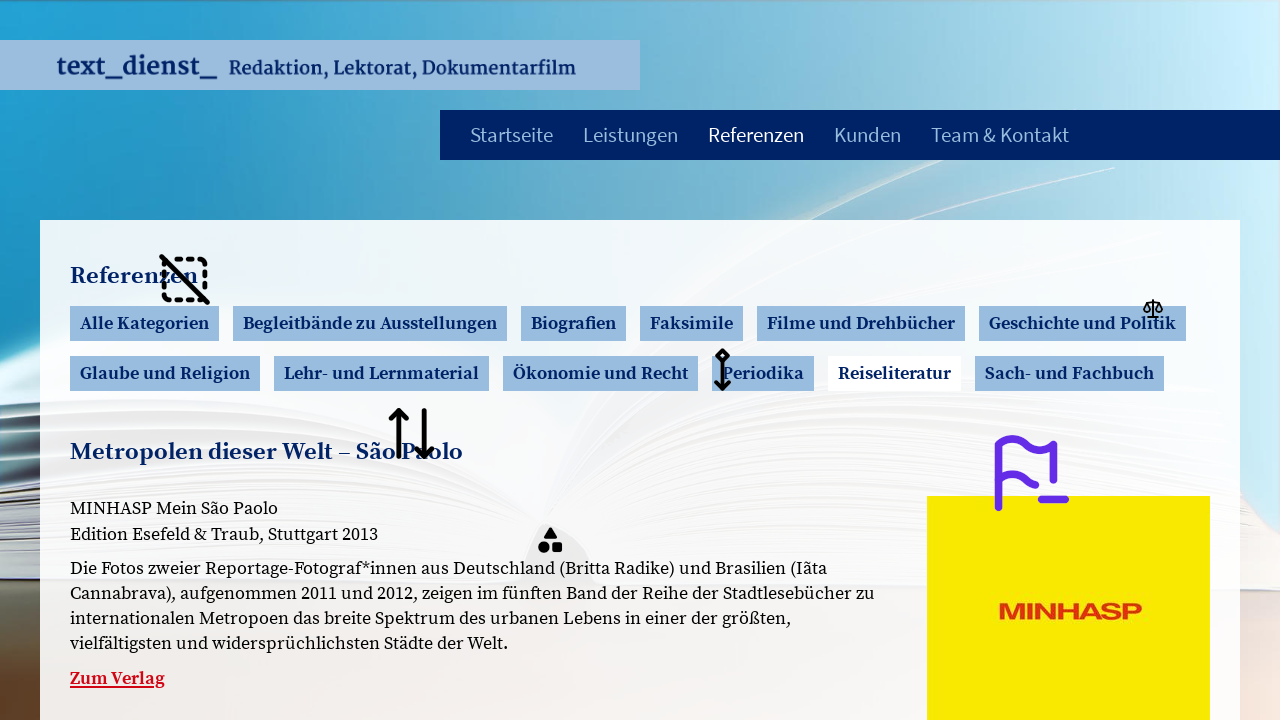 Image resolution: width=1280 pixels, height=720 pixels. Describe the element at coordinates (184, 279) in the screenshot. I see `disable marquee selection tool` at that location.